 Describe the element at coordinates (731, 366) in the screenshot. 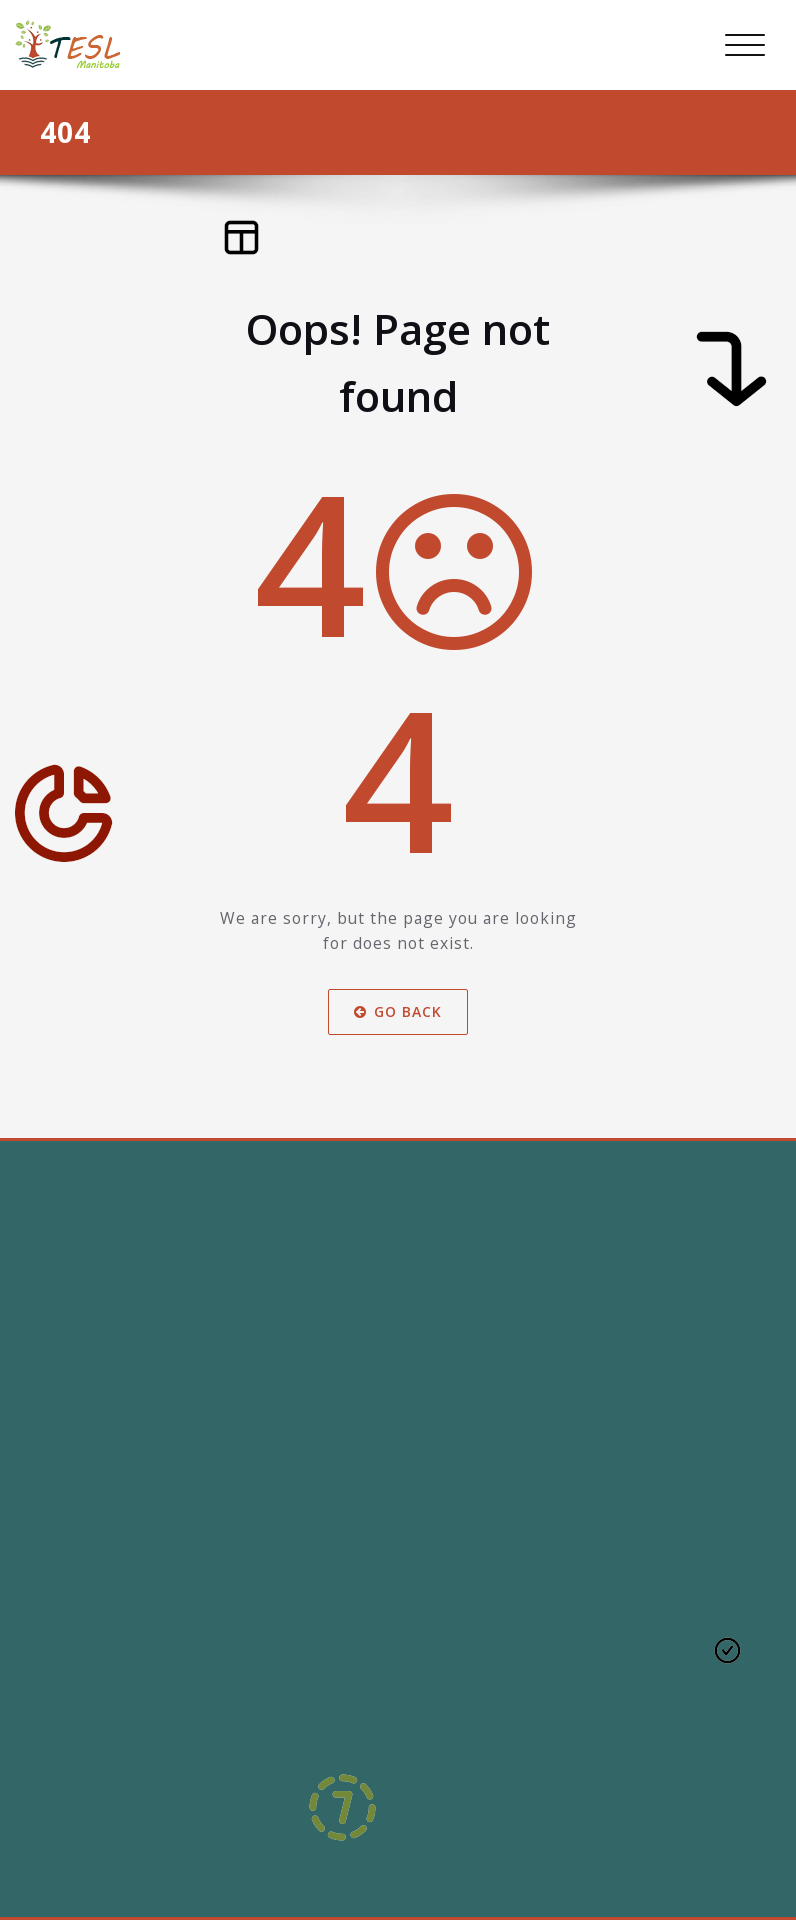

I see `navigate to the next line or section below` at that location.